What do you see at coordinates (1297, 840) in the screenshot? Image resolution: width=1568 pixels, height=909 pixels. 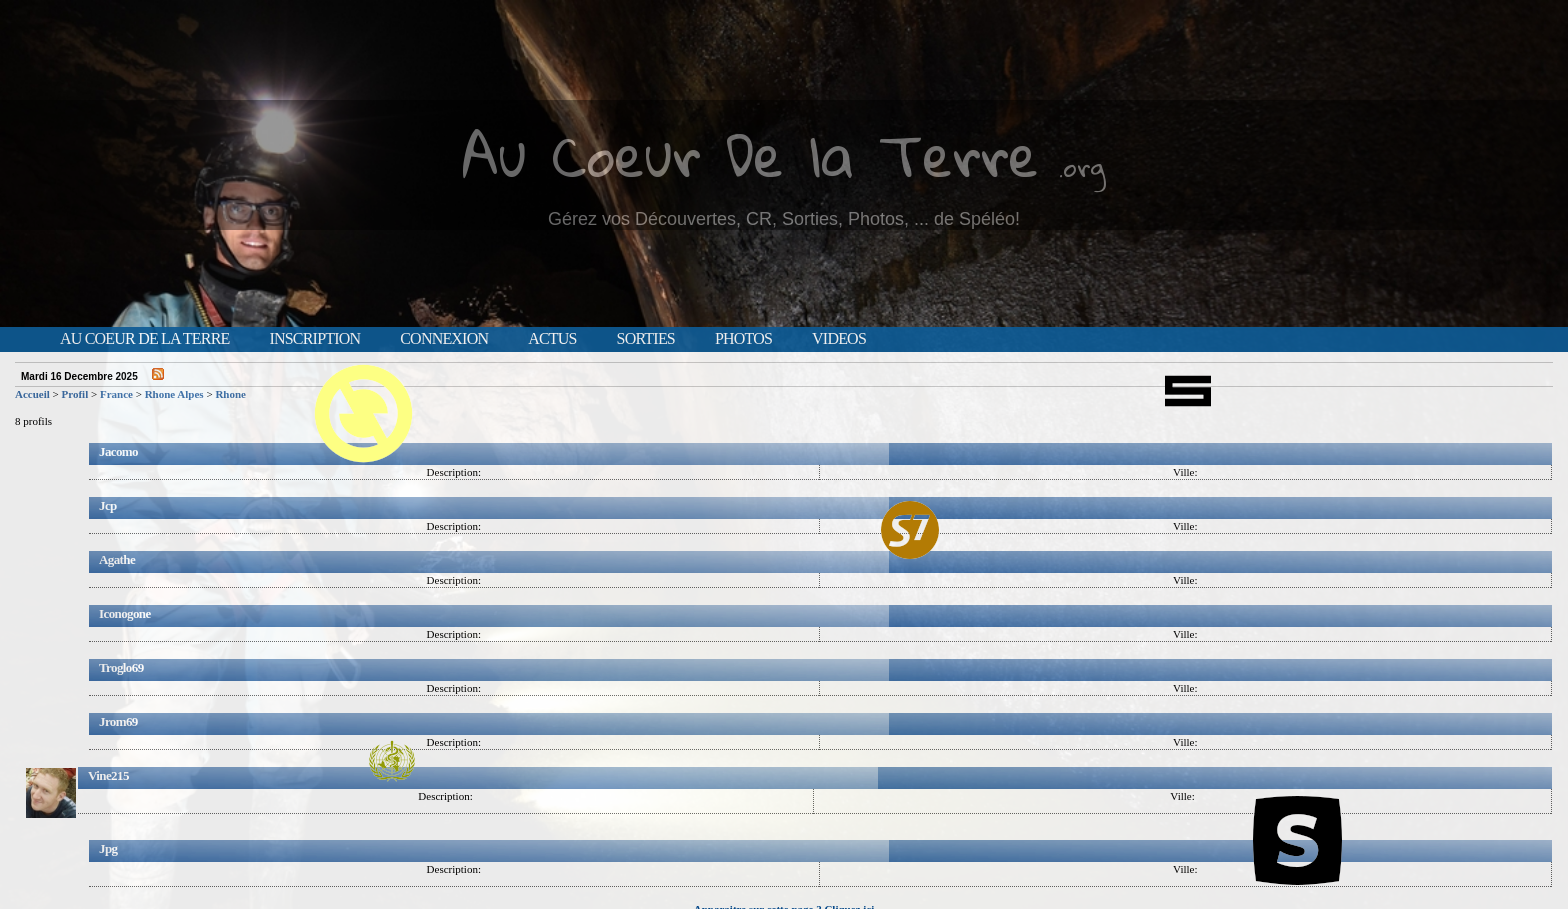 I see `open the Sellfy e-commerce platform` at bounding box center [1297, 840].